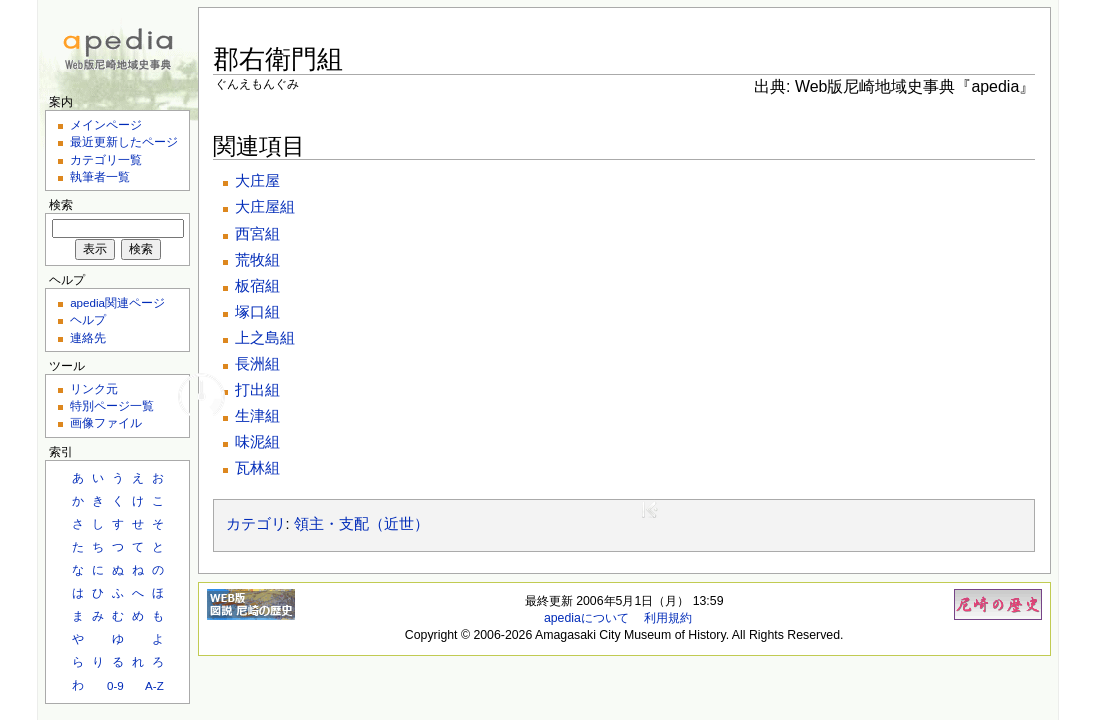 This screenshot has height=720, width=1094. Describe the element at coordinates (201, 394) in the screenshot. I see `view system performance metrics` at that location.